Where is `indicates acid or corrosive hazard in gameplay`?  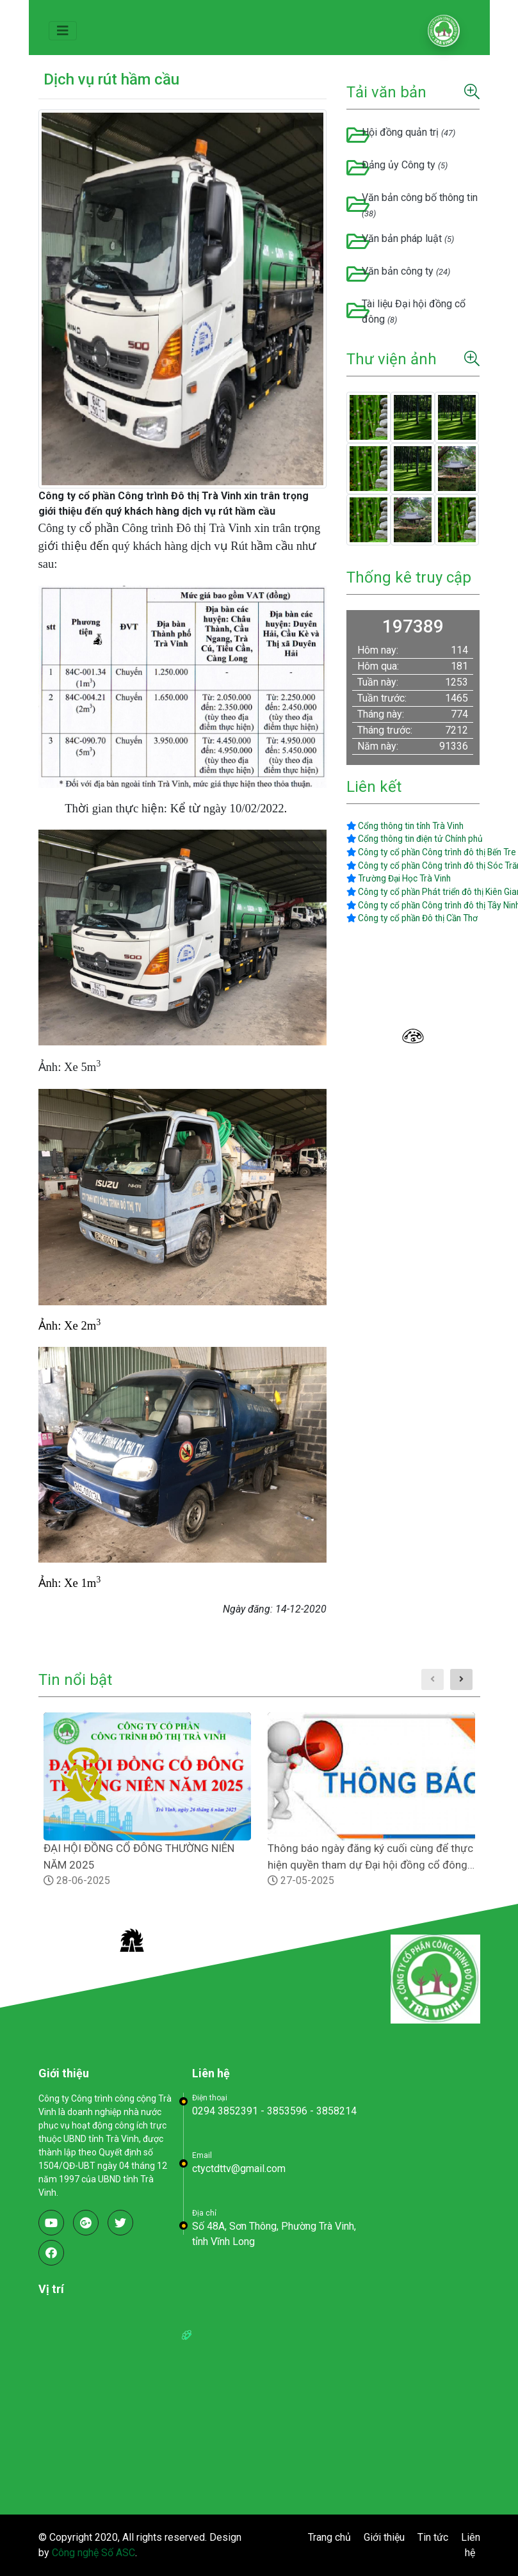 indicates acid or corrosive hazard in gameplay is located at coordinates (413, 1036).